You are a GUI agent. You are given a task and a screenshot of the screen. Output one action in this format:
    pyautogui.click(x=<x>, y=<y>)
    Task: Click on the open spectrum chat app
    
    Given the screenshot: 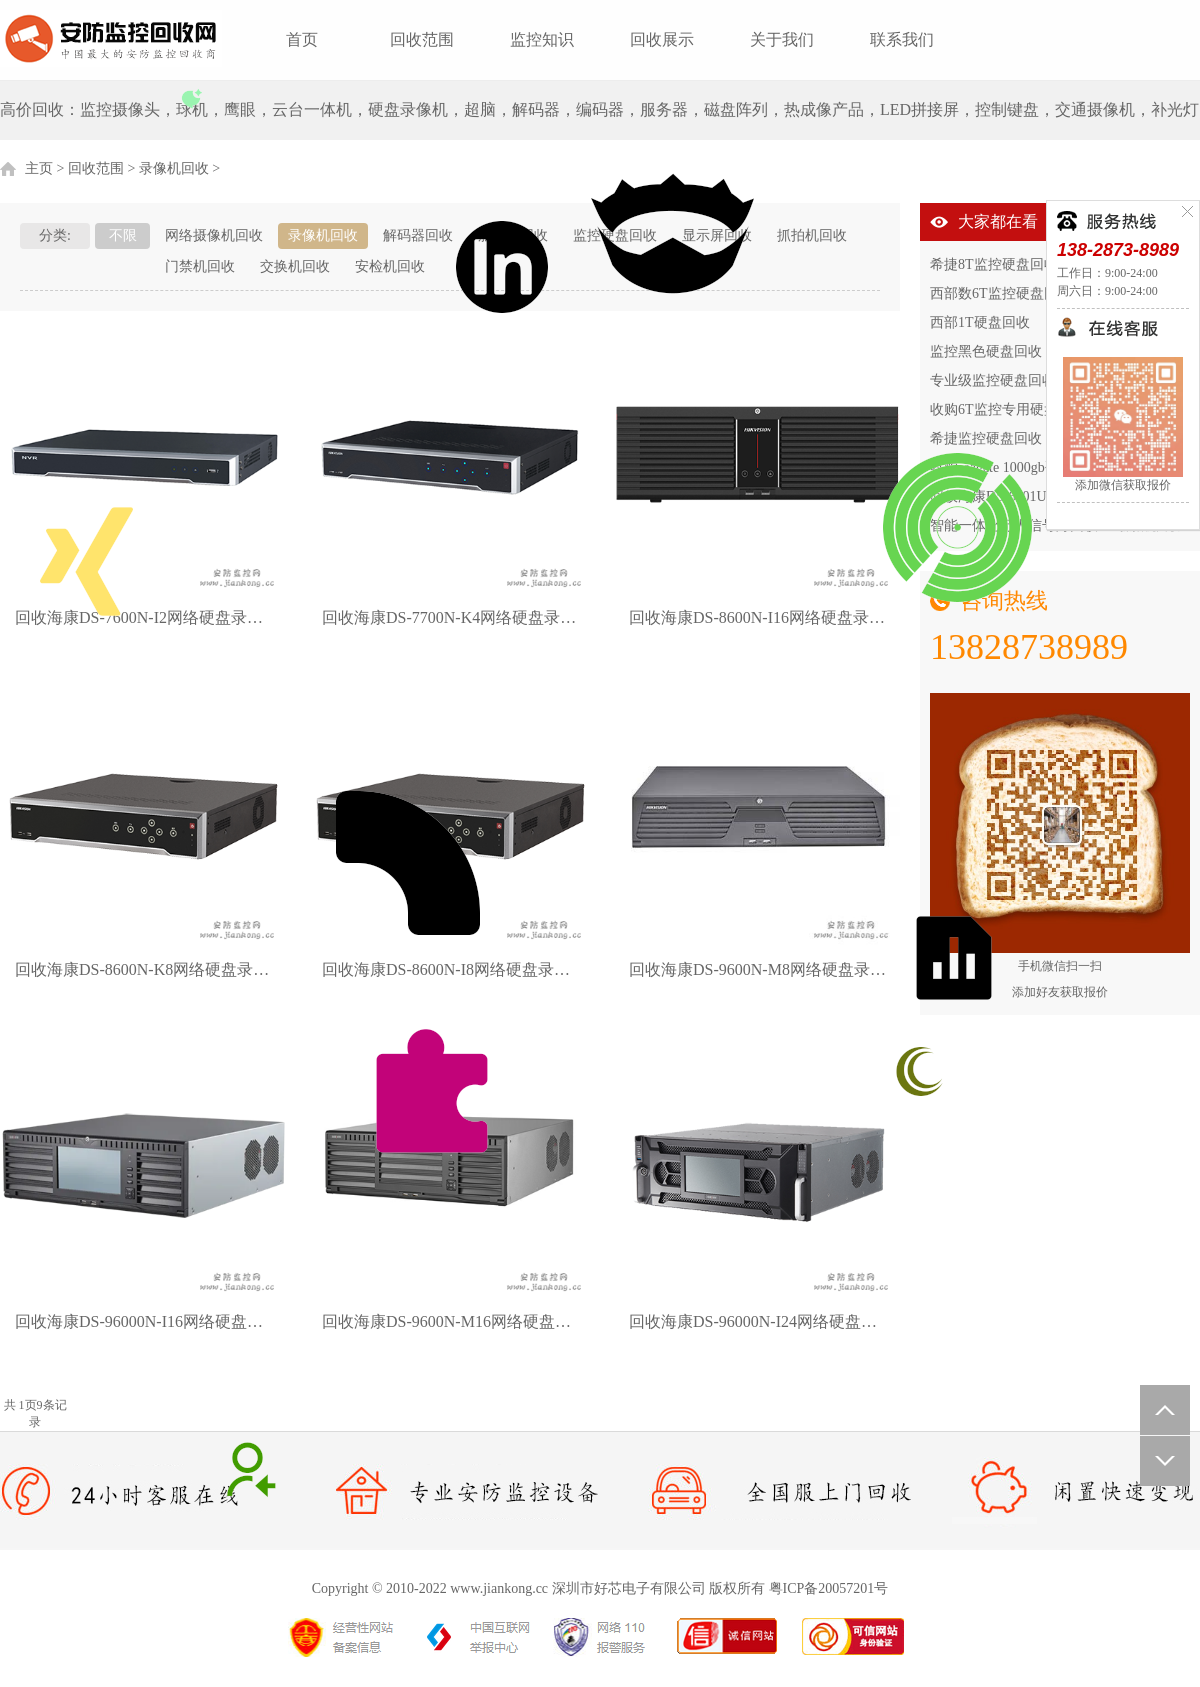 What is the action you would take?
    pyautogui.click(x=408, y=863)
    